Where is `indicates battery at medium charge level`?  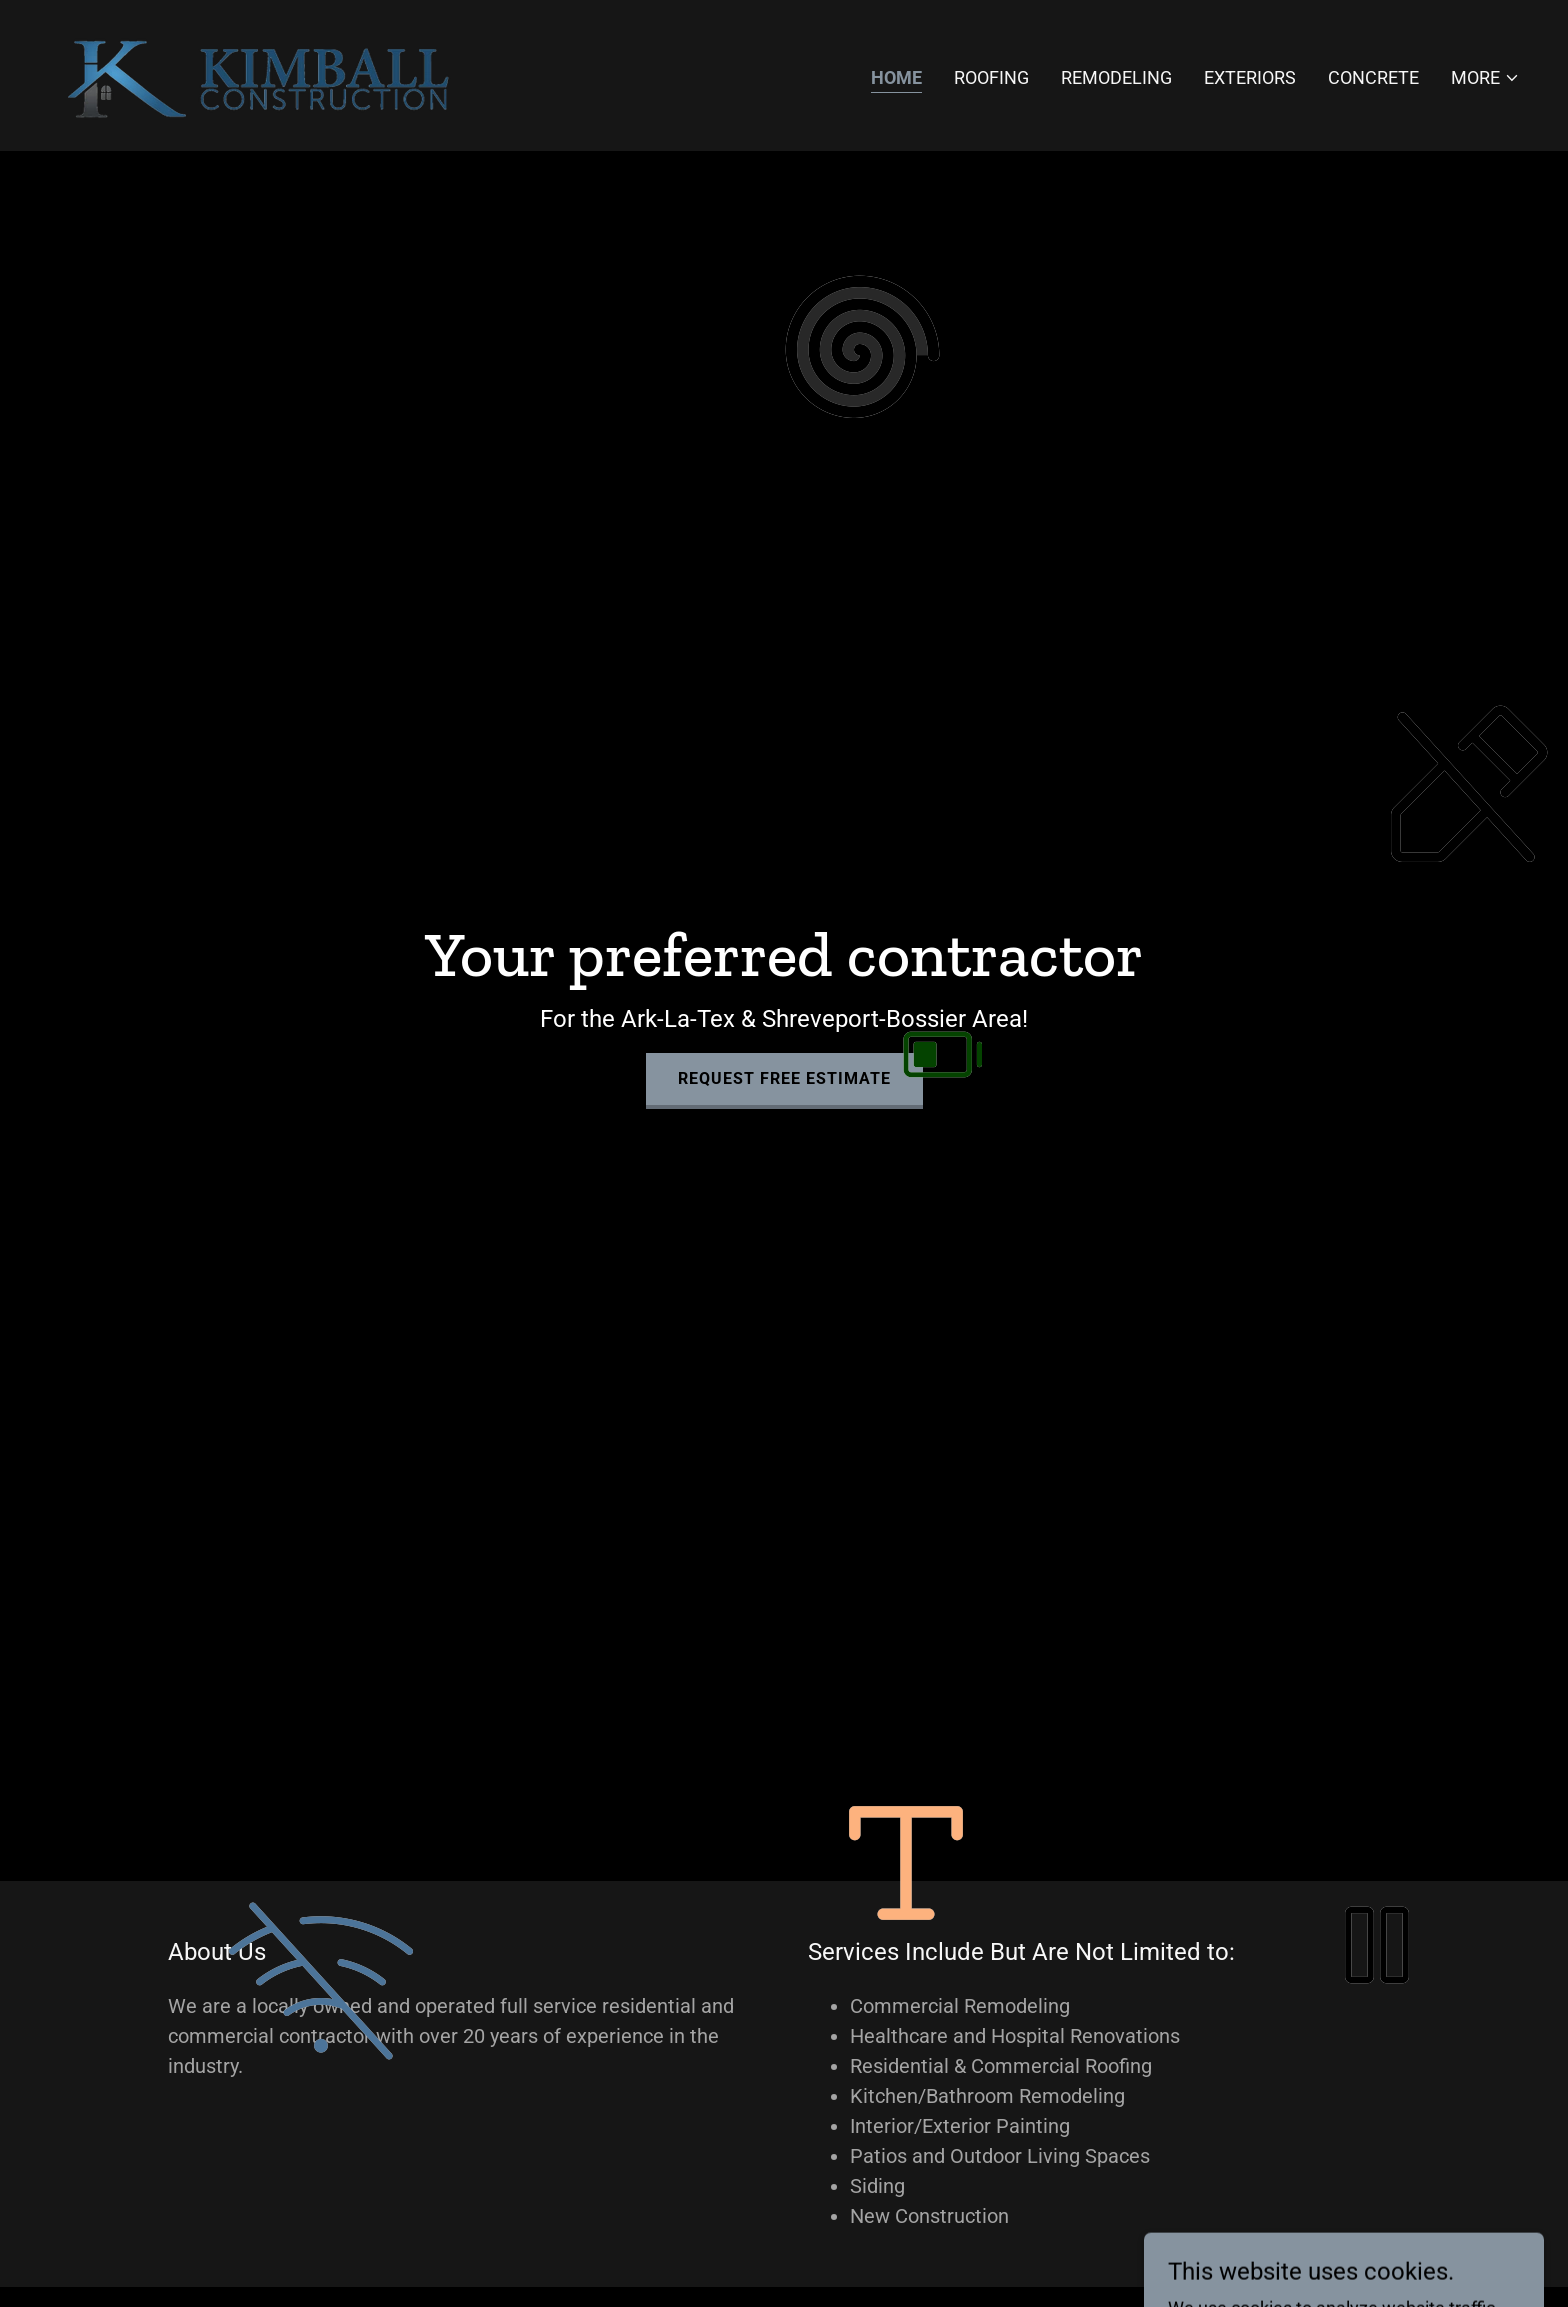 indicates battery at medium charge level is located at coordinates (941, 1054).